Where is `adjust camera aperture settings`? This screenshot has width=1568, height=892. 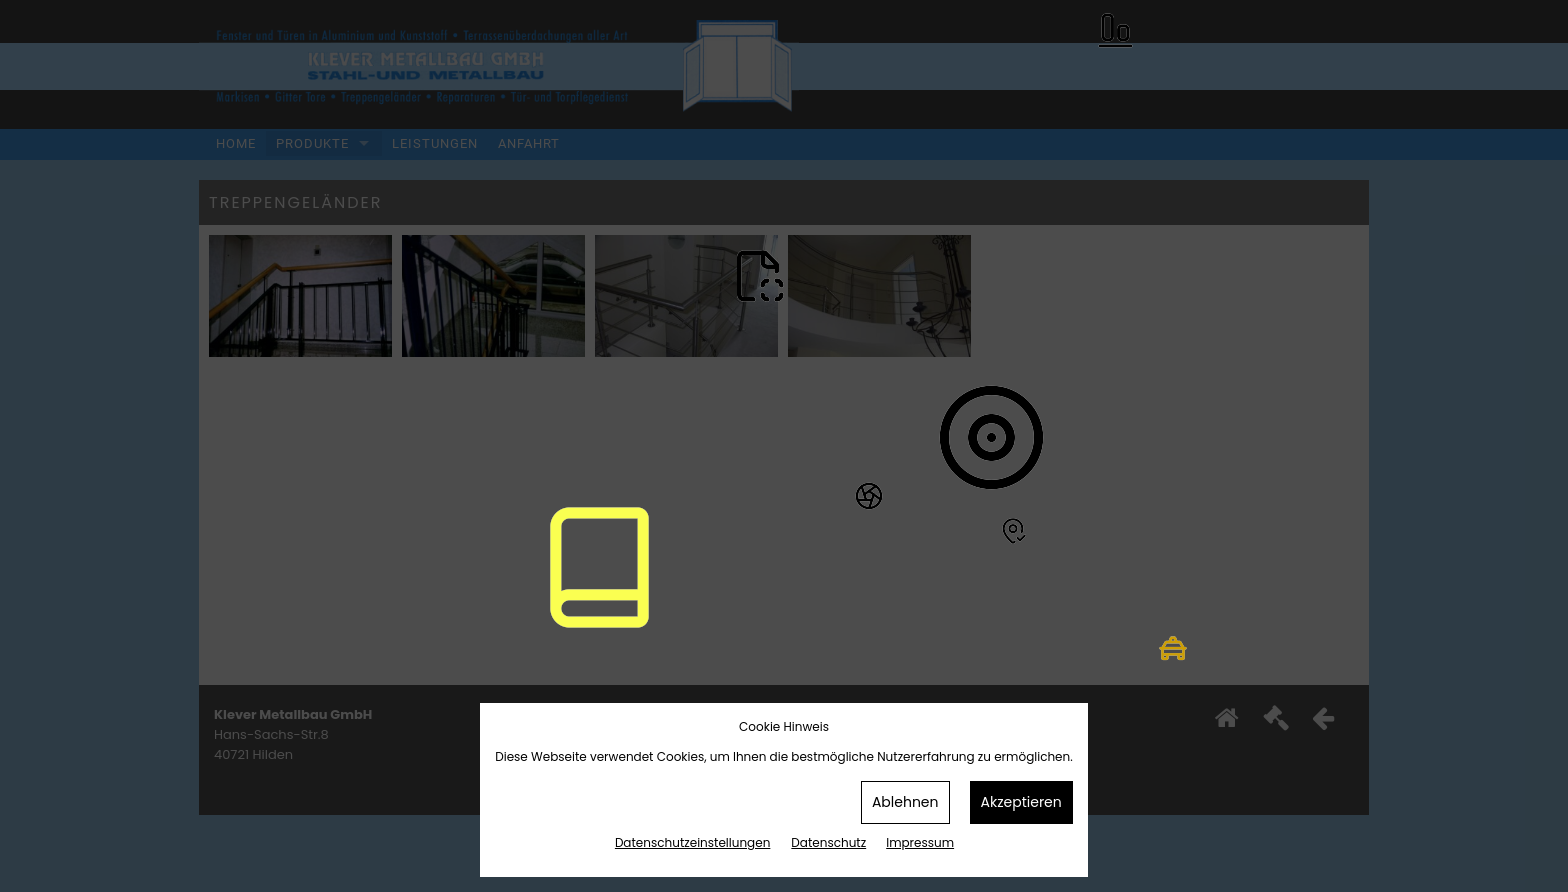 adjust camera aperture settings is located at coordinates (869, 496).